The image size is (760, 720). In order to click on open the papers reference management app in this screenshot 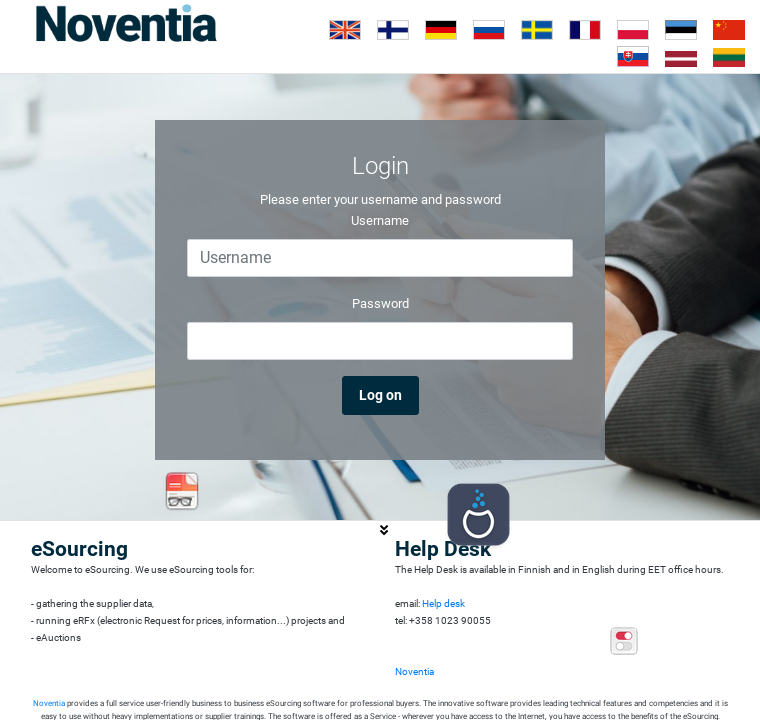, I will do `click(182, 491)`.